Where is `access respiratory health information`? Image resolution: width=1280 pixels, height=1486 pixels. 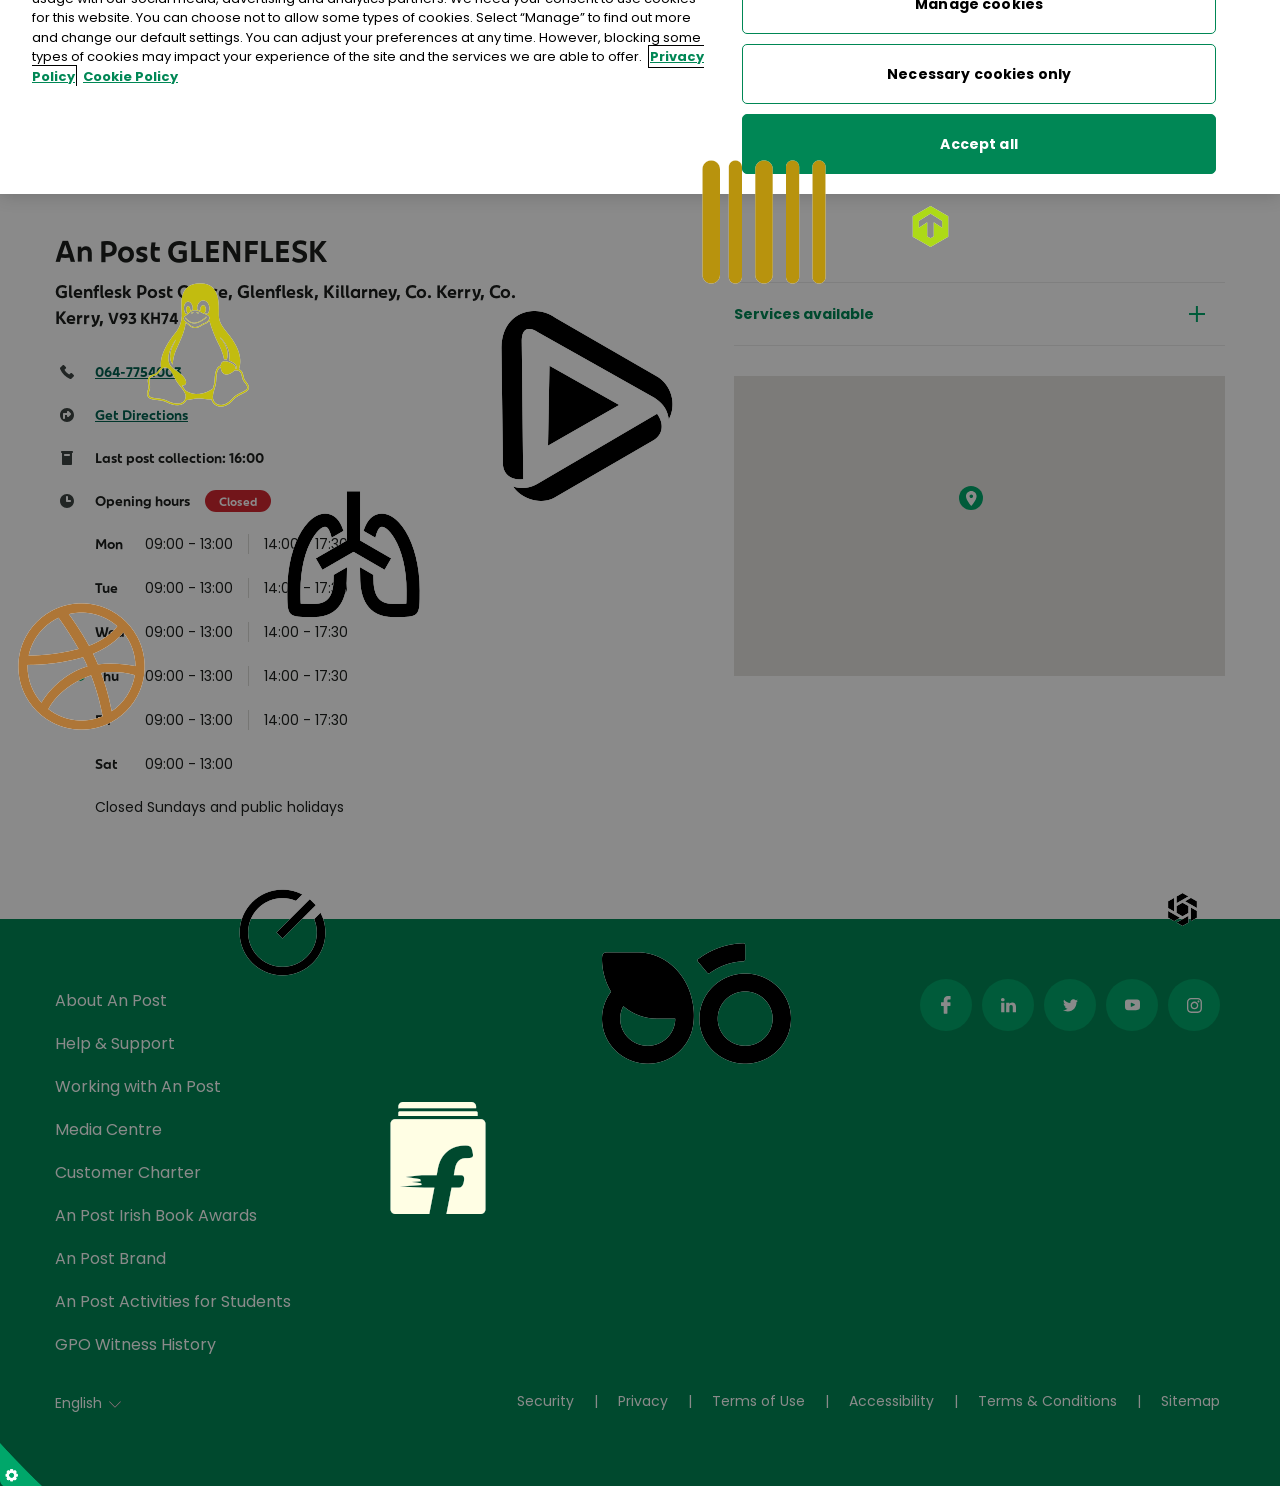
access respiratory health information is located at coordinates (353, 557).